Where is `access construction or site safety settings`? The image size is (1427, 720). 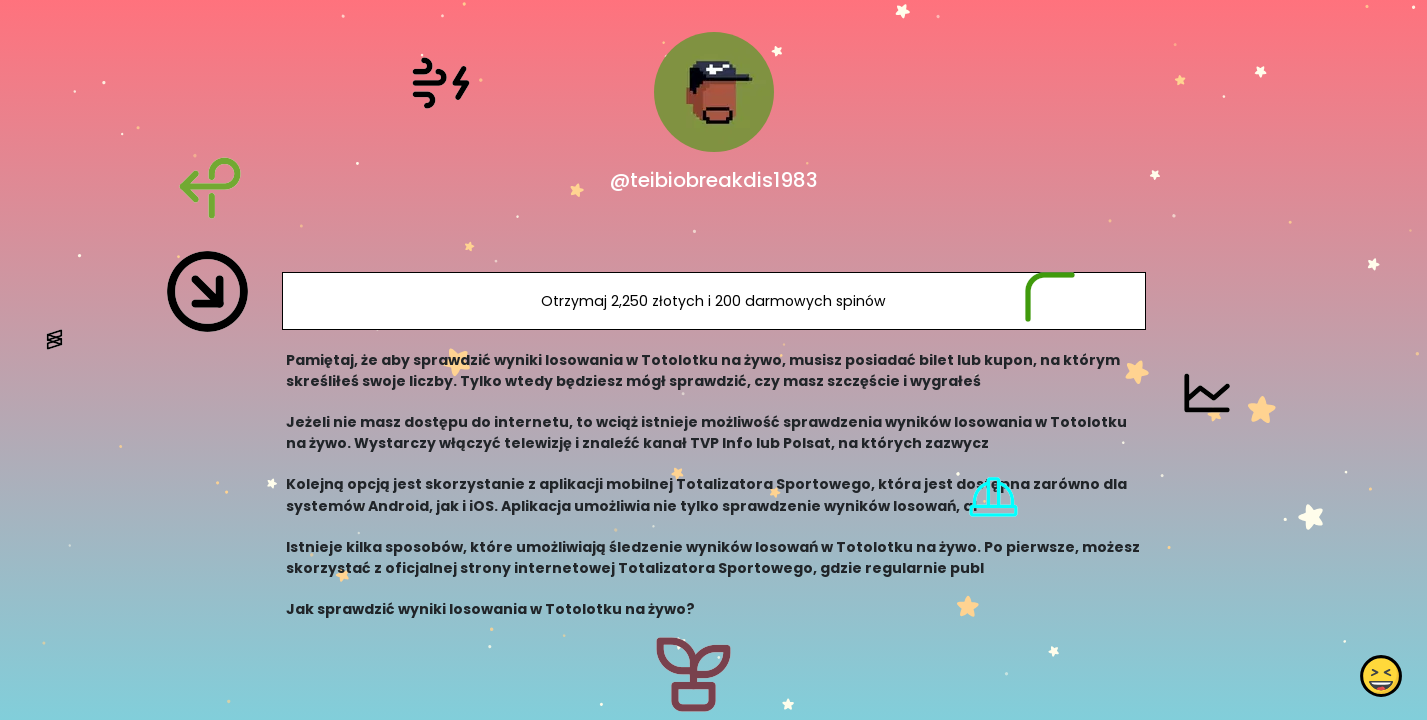
access construction or site safety settings is located at coordinates (993, 499).